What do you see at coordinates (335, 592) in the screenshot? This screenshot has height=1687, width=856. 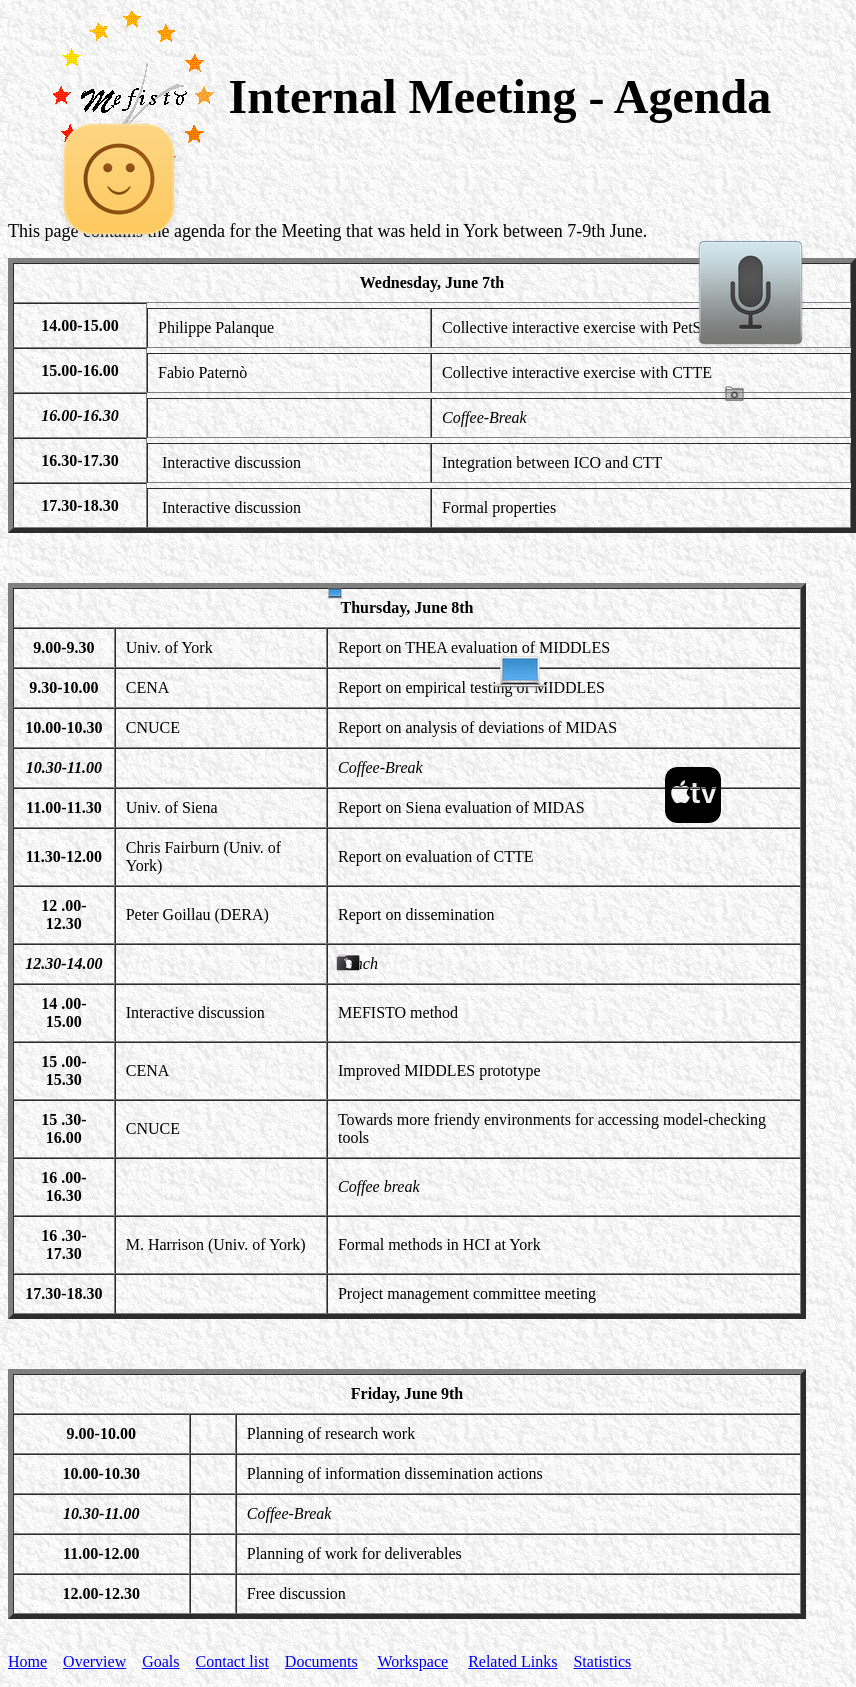 I see `represents this macbook device in system settings` at bounding box center [335, 592].